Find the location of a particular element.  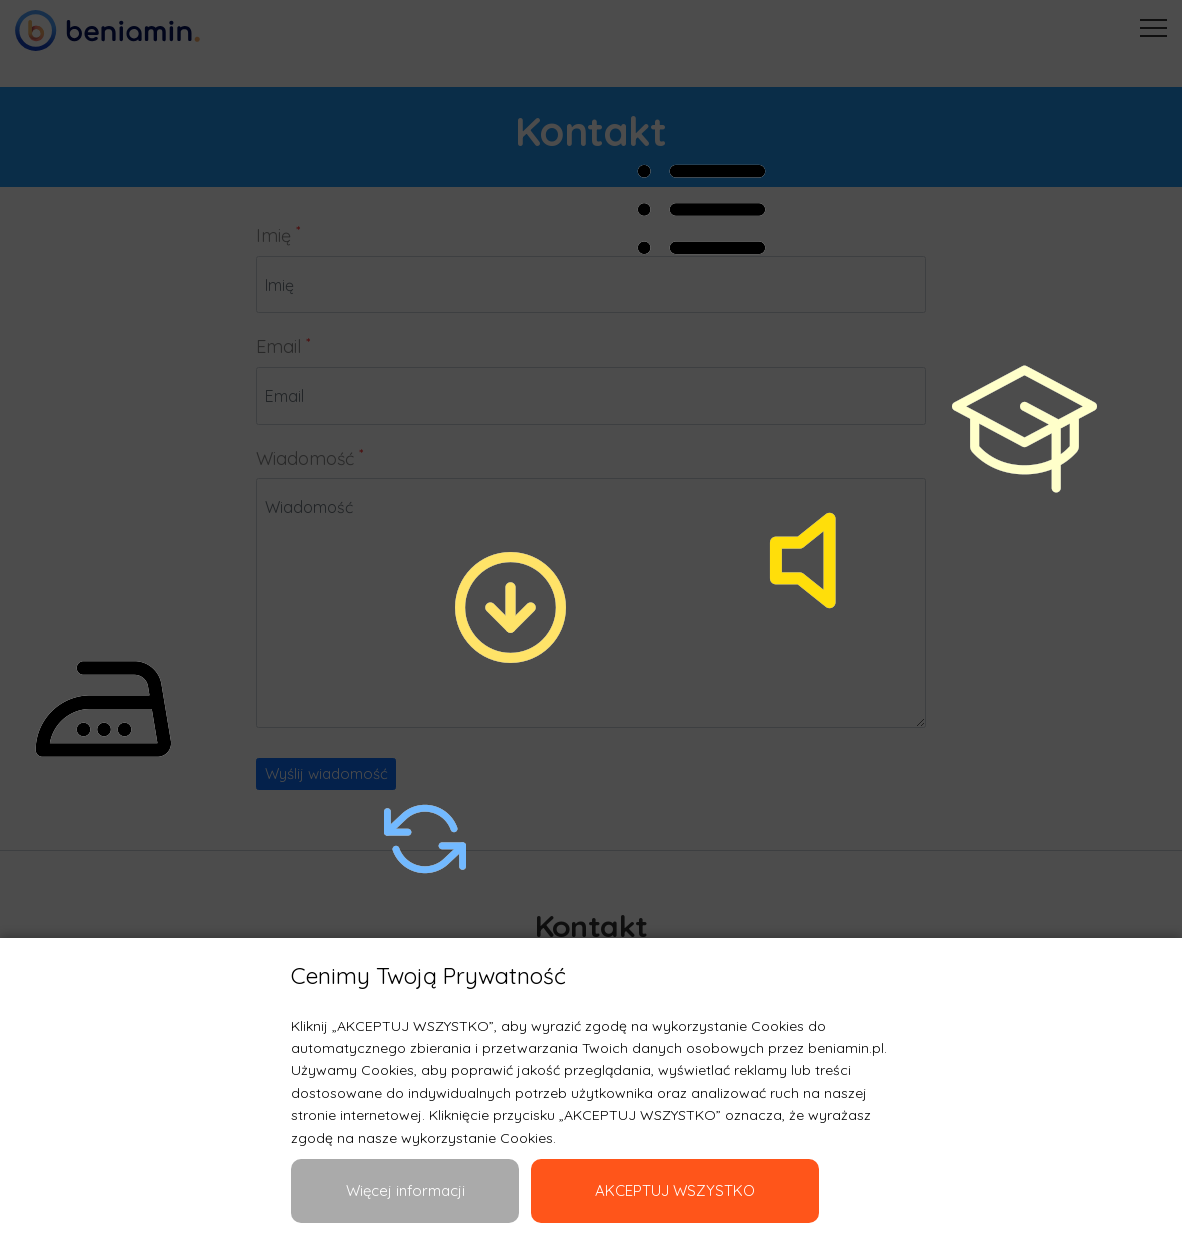

select high heat ironing setting is located at coordinates (104, 709).